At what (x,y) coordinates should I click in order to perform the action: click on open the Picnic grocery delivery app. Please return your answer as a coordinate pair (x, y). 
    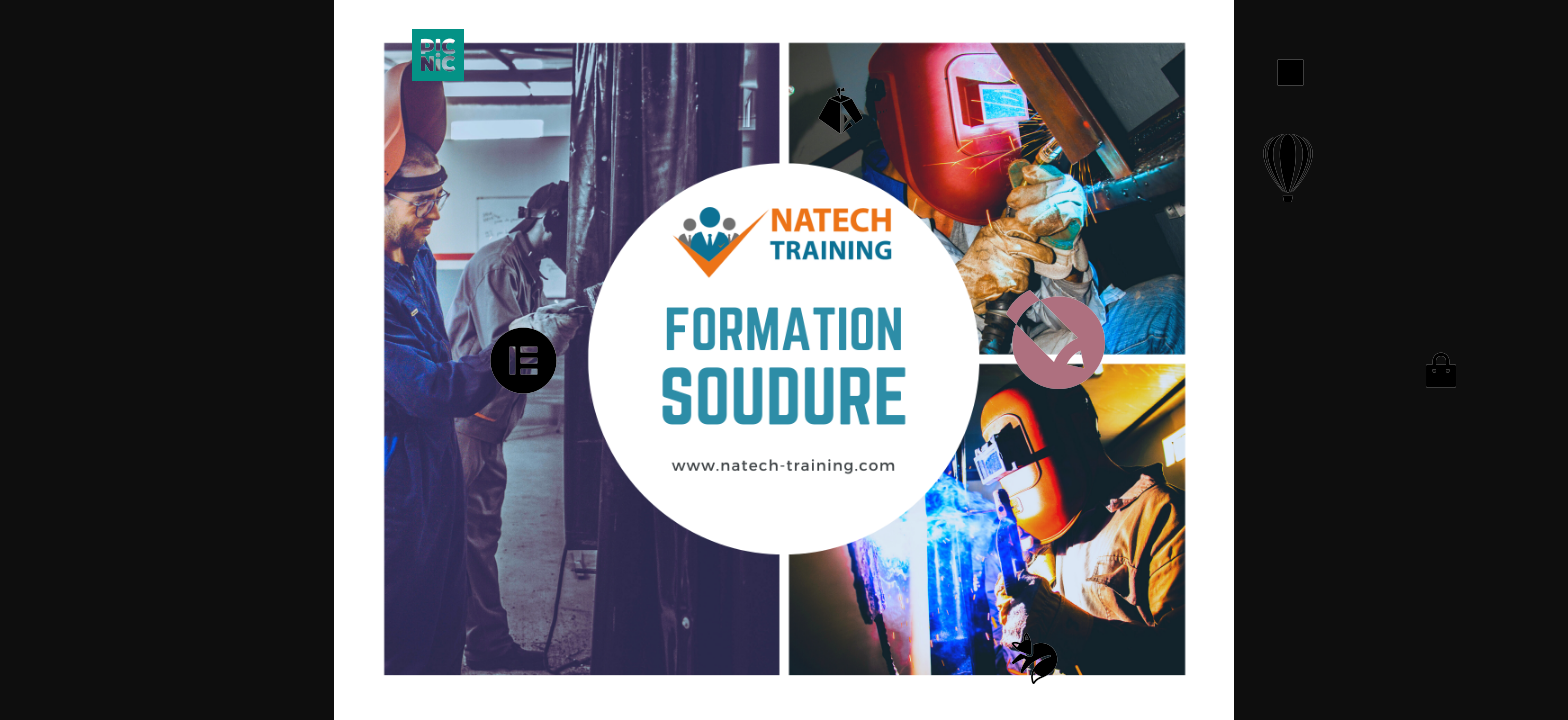
    Looking at the image, I should click on (438, 55).